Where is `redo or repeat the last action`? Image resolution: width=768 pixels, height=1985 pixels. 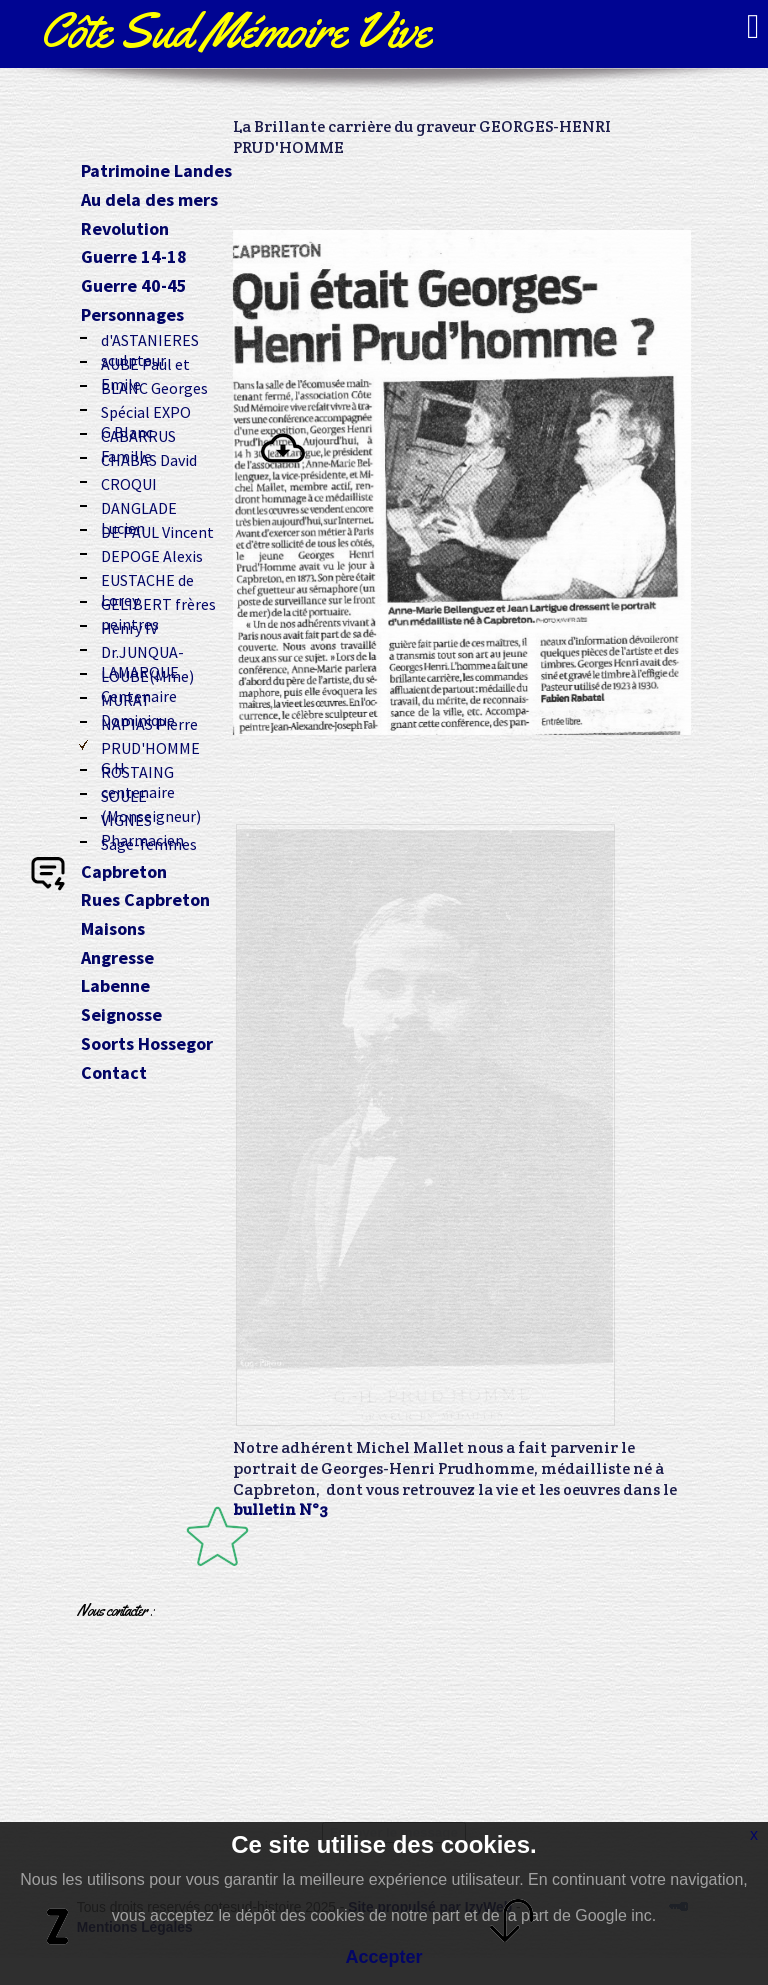 redo or repeat the last action is located at coordinates (511, 1920).